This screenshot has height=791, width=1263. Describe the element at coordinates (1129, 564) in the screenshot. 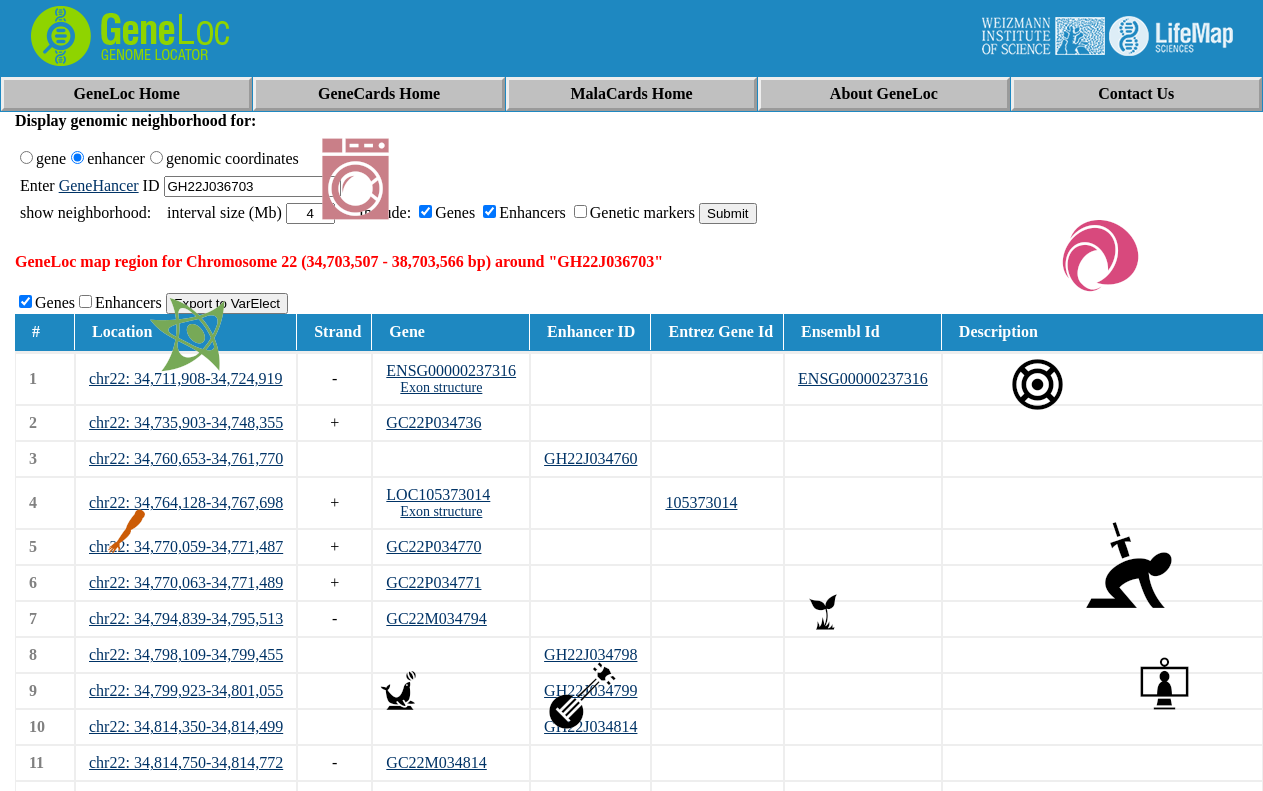

I see `indicates a backstab or stealth attack ability` at that location.